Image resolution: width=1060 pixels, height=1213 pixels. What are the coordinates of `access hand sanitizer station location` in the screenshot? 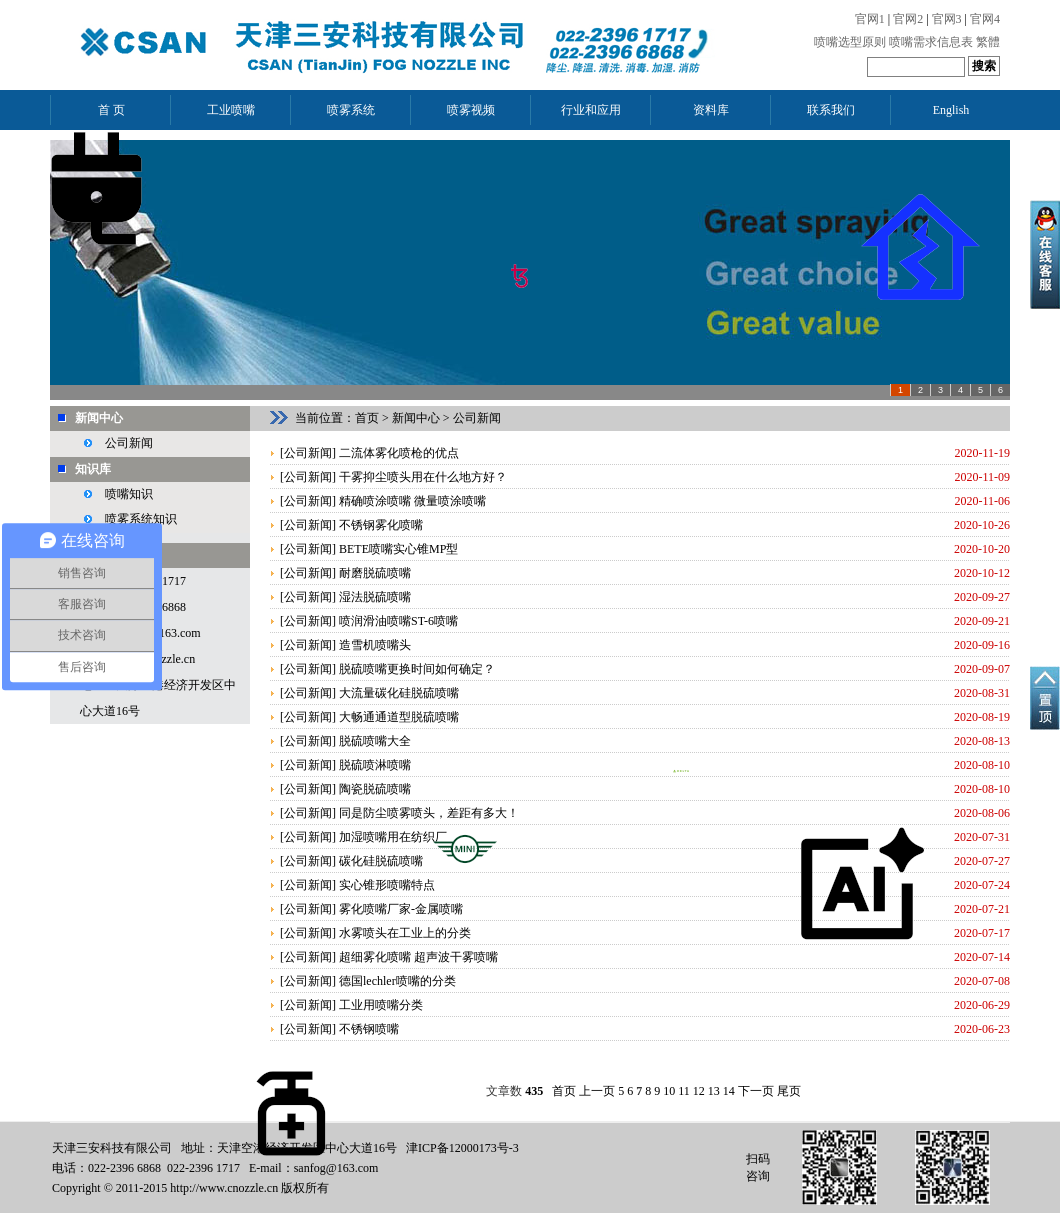 It's located at (291, 1113).